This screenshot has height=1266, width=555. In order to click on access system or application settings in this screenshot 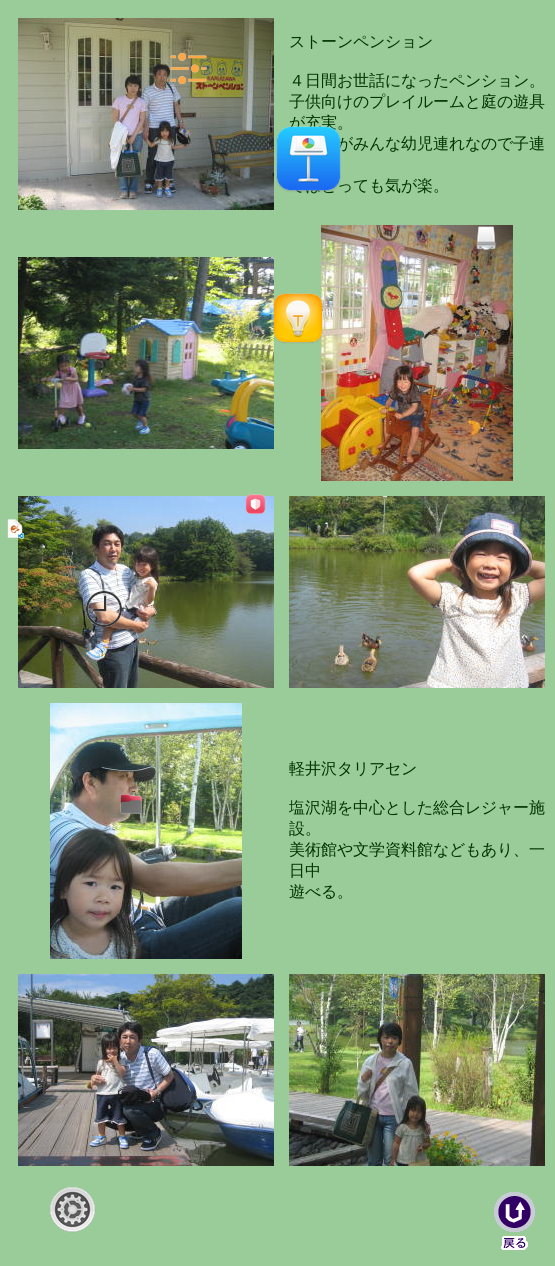, I will do `click(72, 1209)`.